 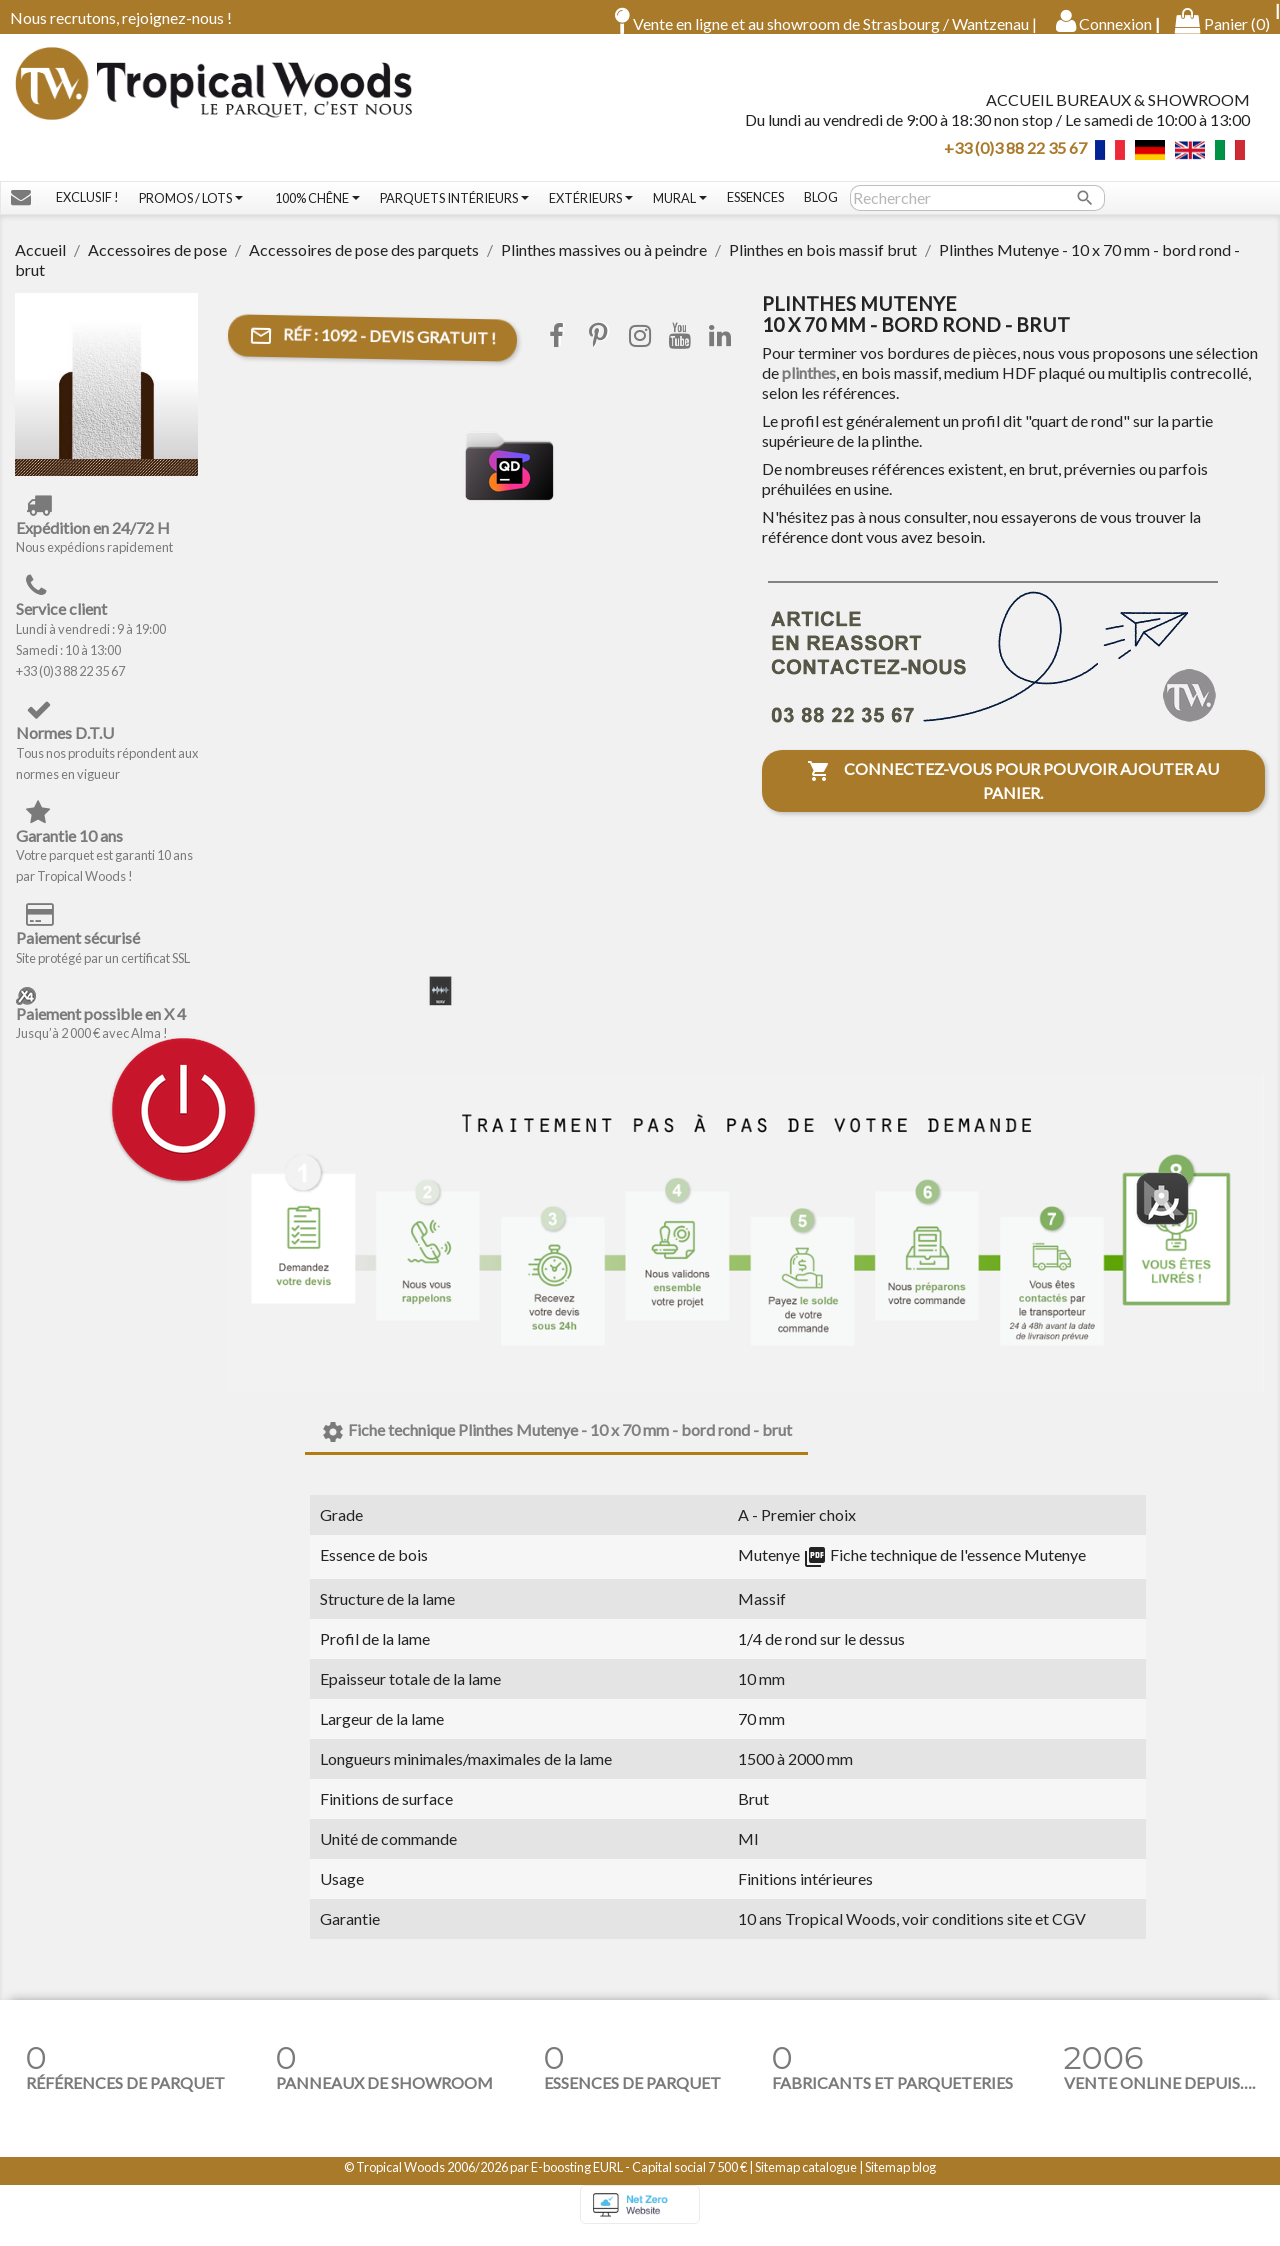 I want to click on shut down the system, so click(x=183, y=1109).